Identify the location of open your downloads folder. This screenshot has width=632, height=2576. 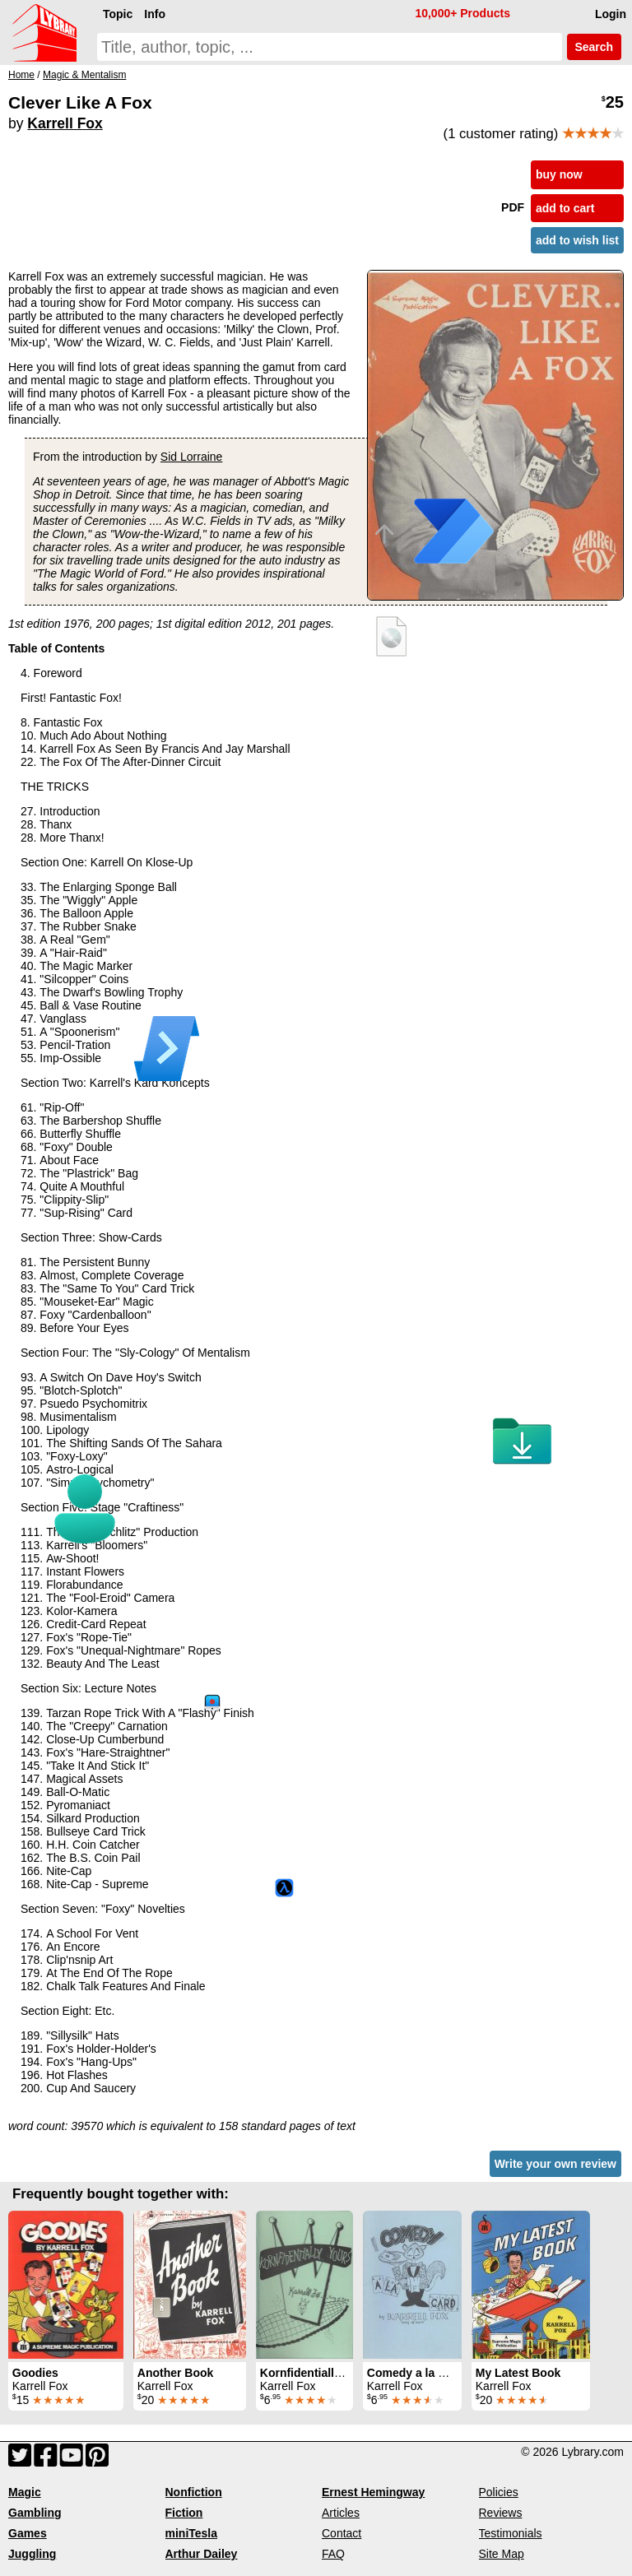
(522, 1442).